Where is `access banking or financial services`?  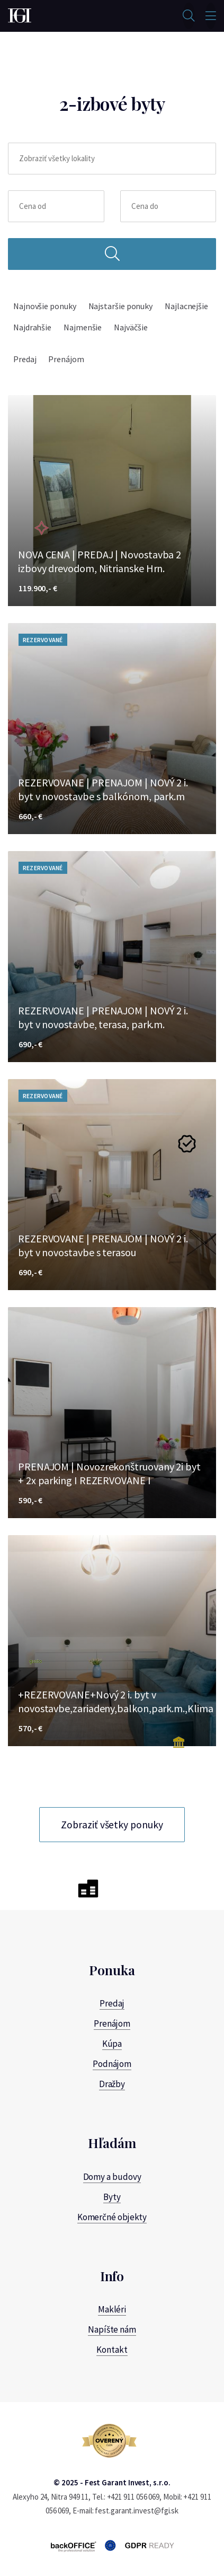
access banking or financial services is located at coordinates (178, 1742).